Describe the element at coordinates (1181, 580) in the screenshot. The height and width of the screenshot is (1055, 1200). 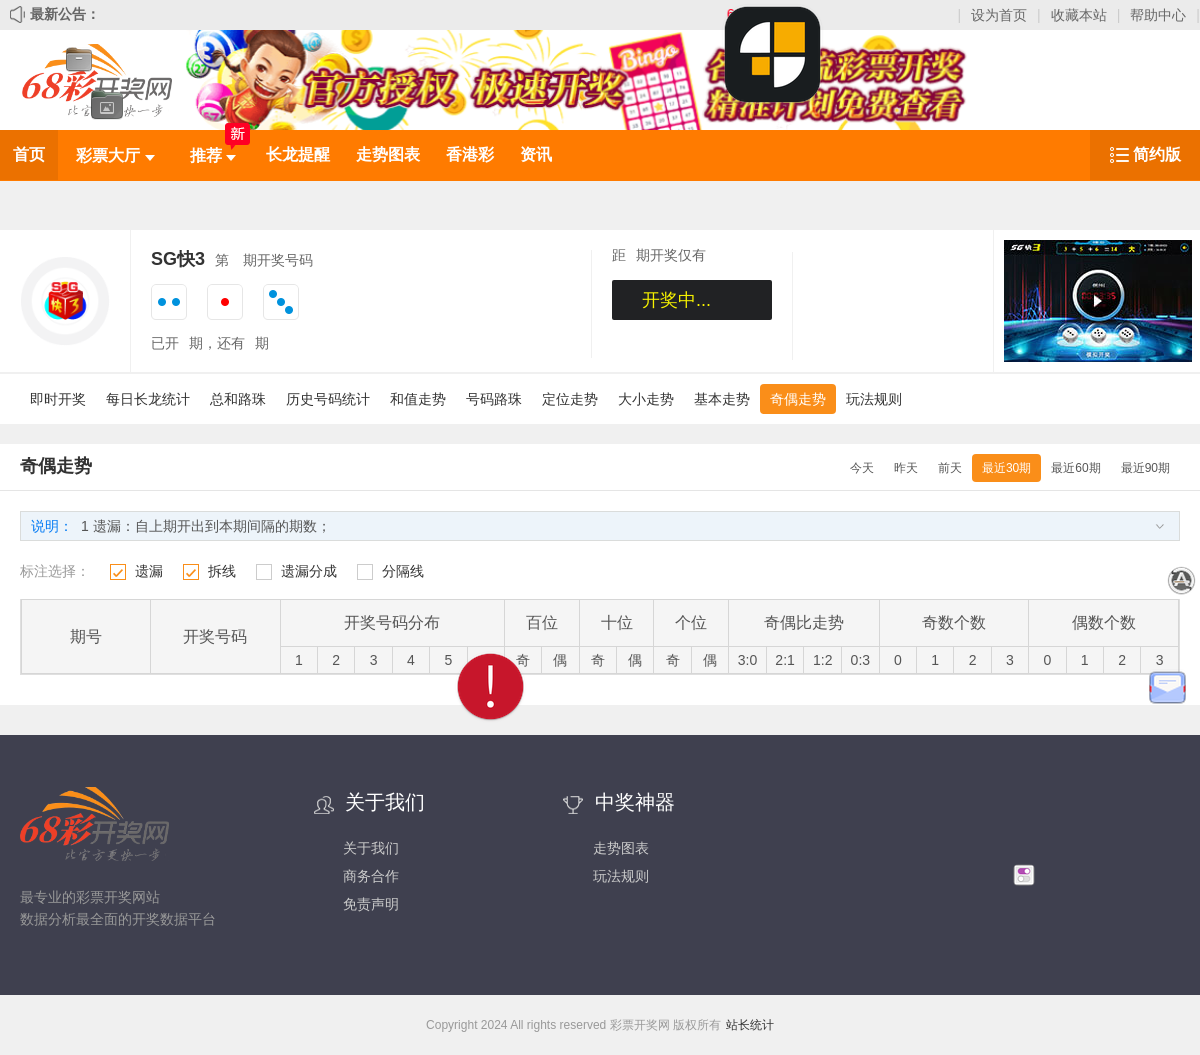
I see `check for available software updates` at that location.